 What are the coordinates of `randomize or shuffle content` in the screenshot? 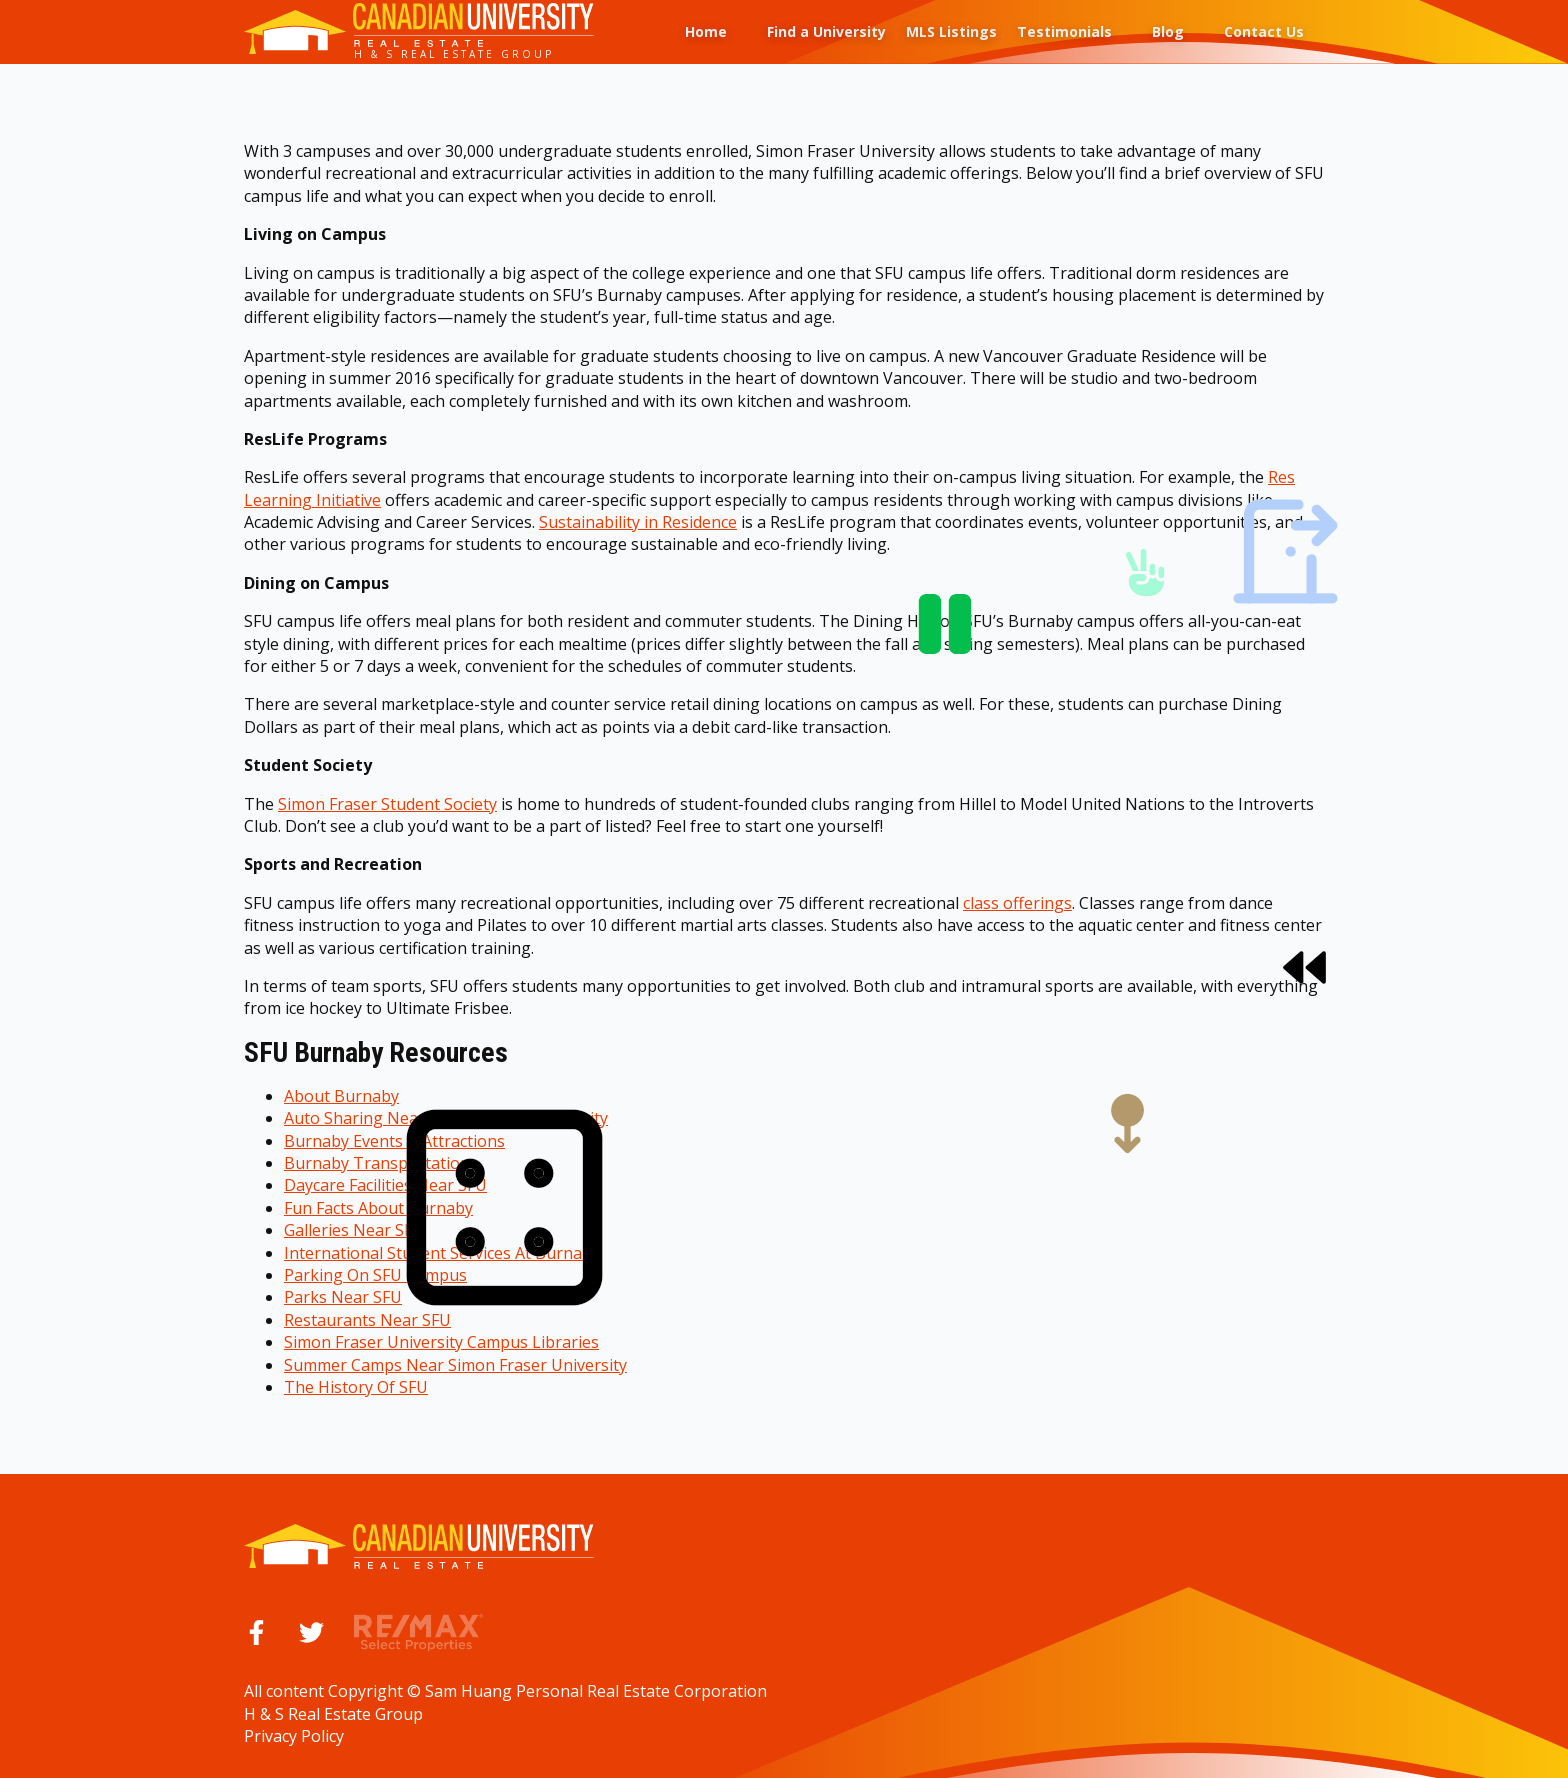 It's located at (504, 1207).